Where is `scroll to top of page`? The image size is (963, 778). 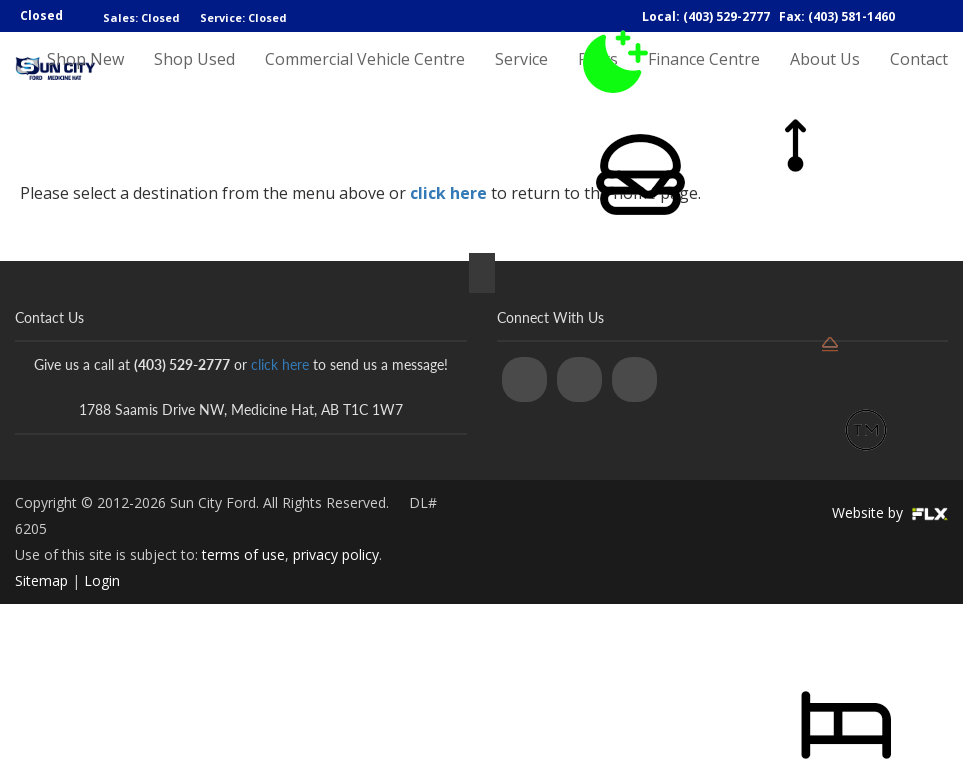
scroll to top of page is located at coordinates (795, 145).